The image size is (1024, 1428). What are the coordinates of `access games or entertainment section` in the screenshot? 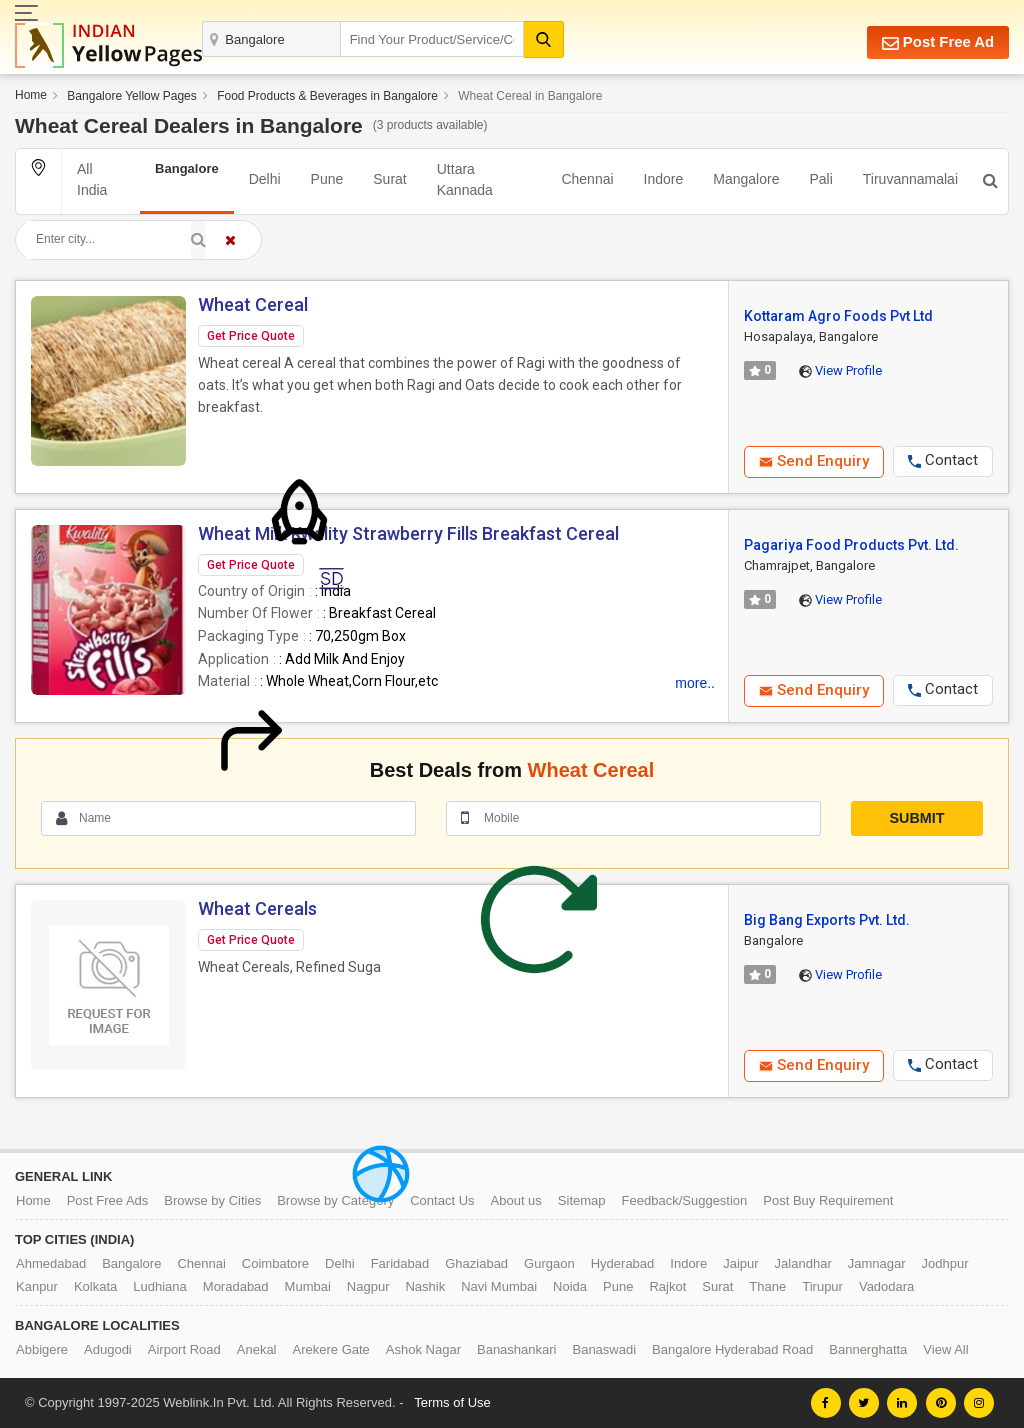 It's located at (381, 1174).